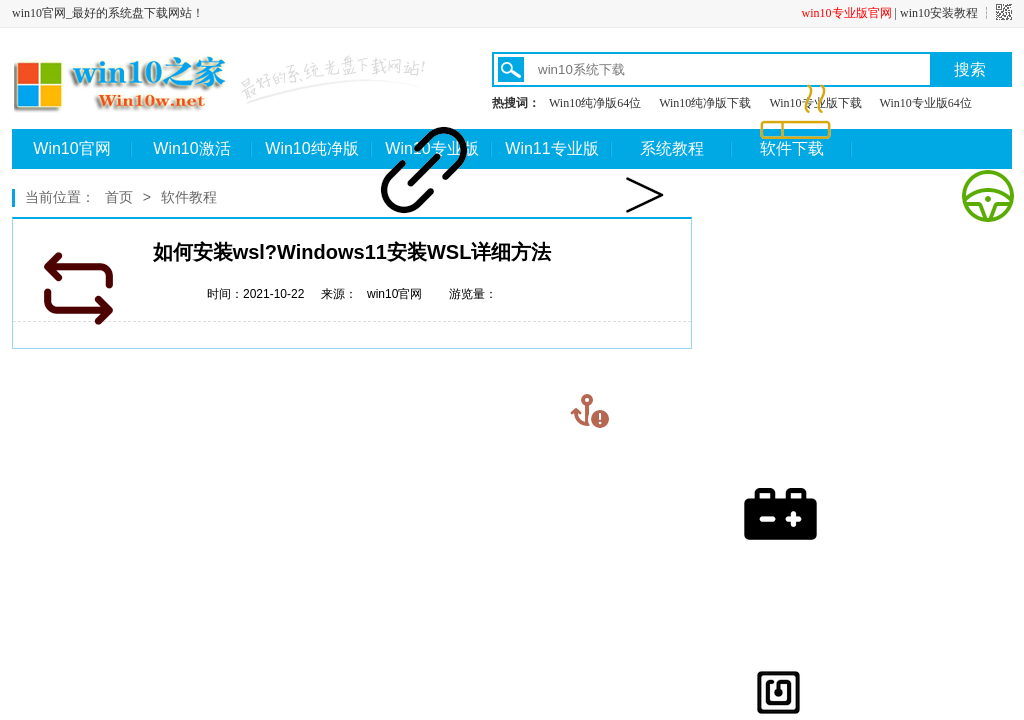  What do you see at coordinates (778, 692) in the screenshot?
I see `tap to enable nfc connectivity` at bounding box center [778, 692].